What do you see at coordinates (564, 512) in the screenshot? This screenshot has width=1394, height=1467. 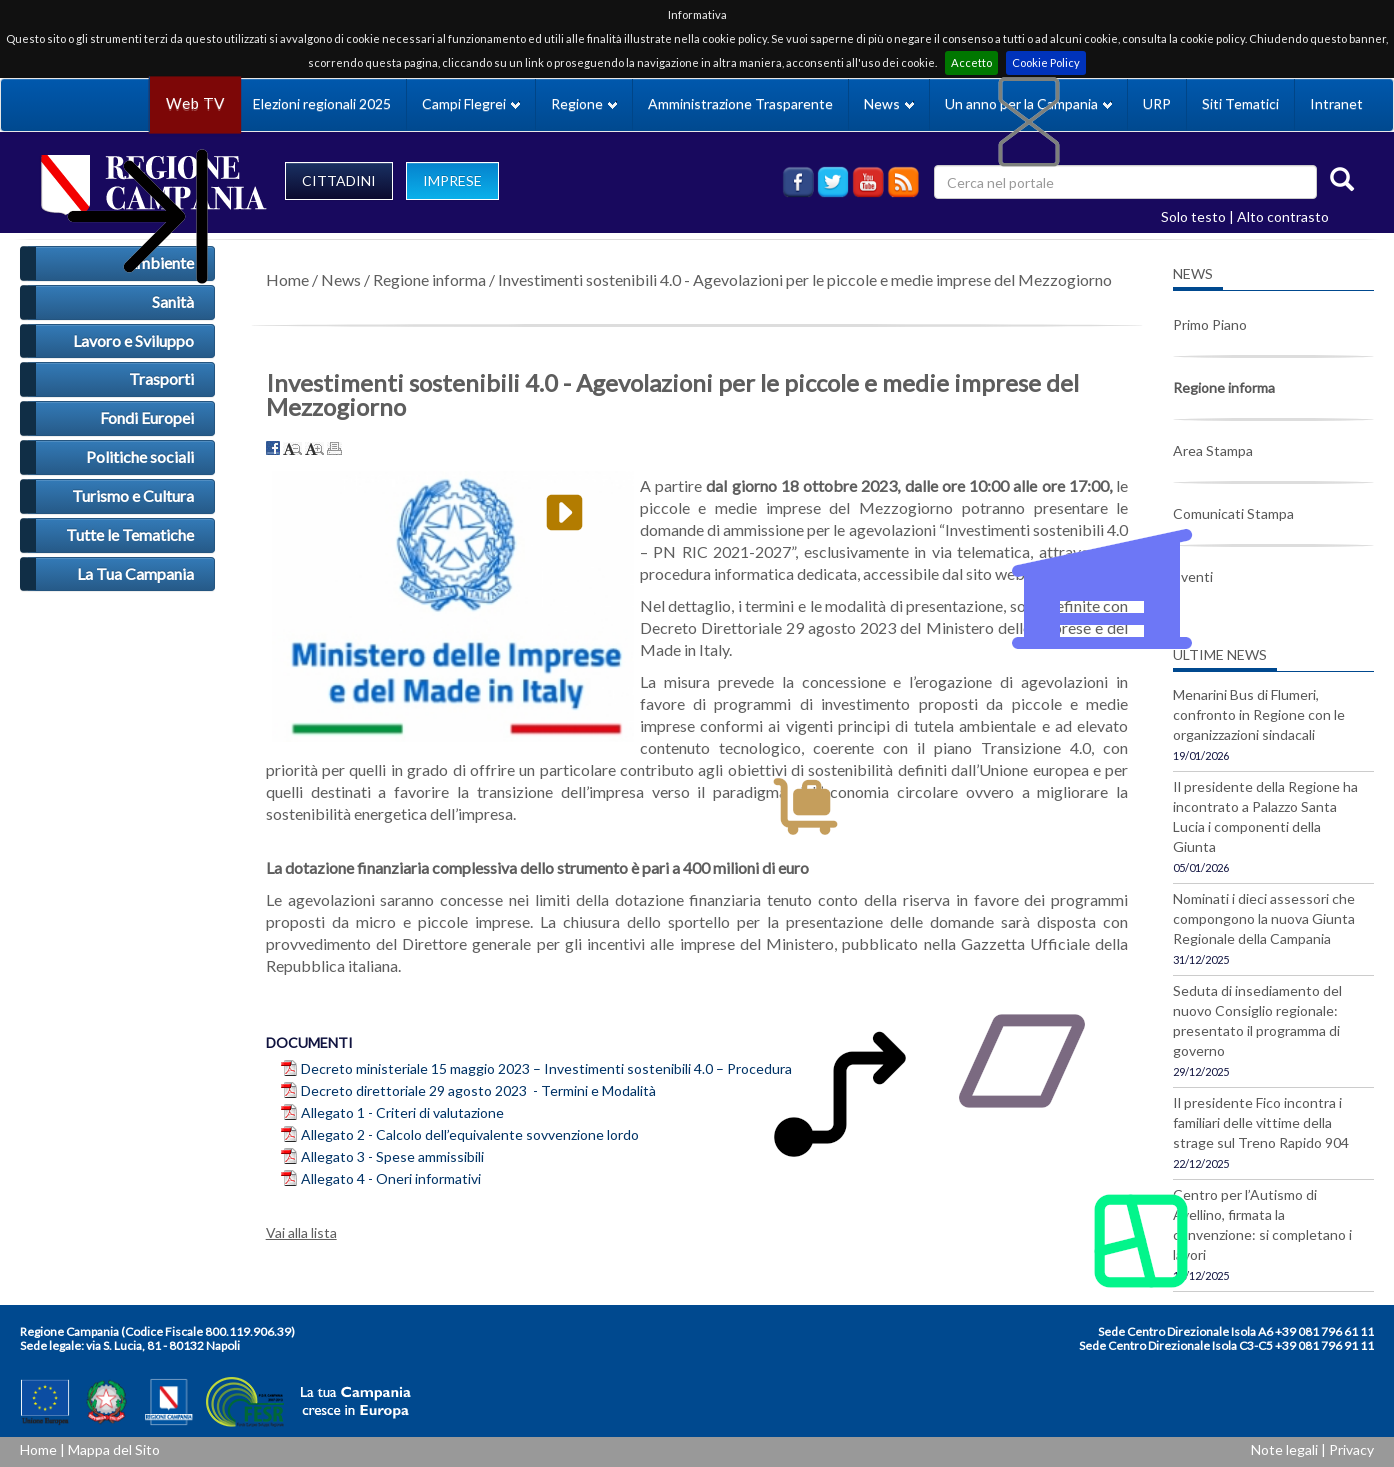 I see `play media or video content` at bounding box center [564, 512].